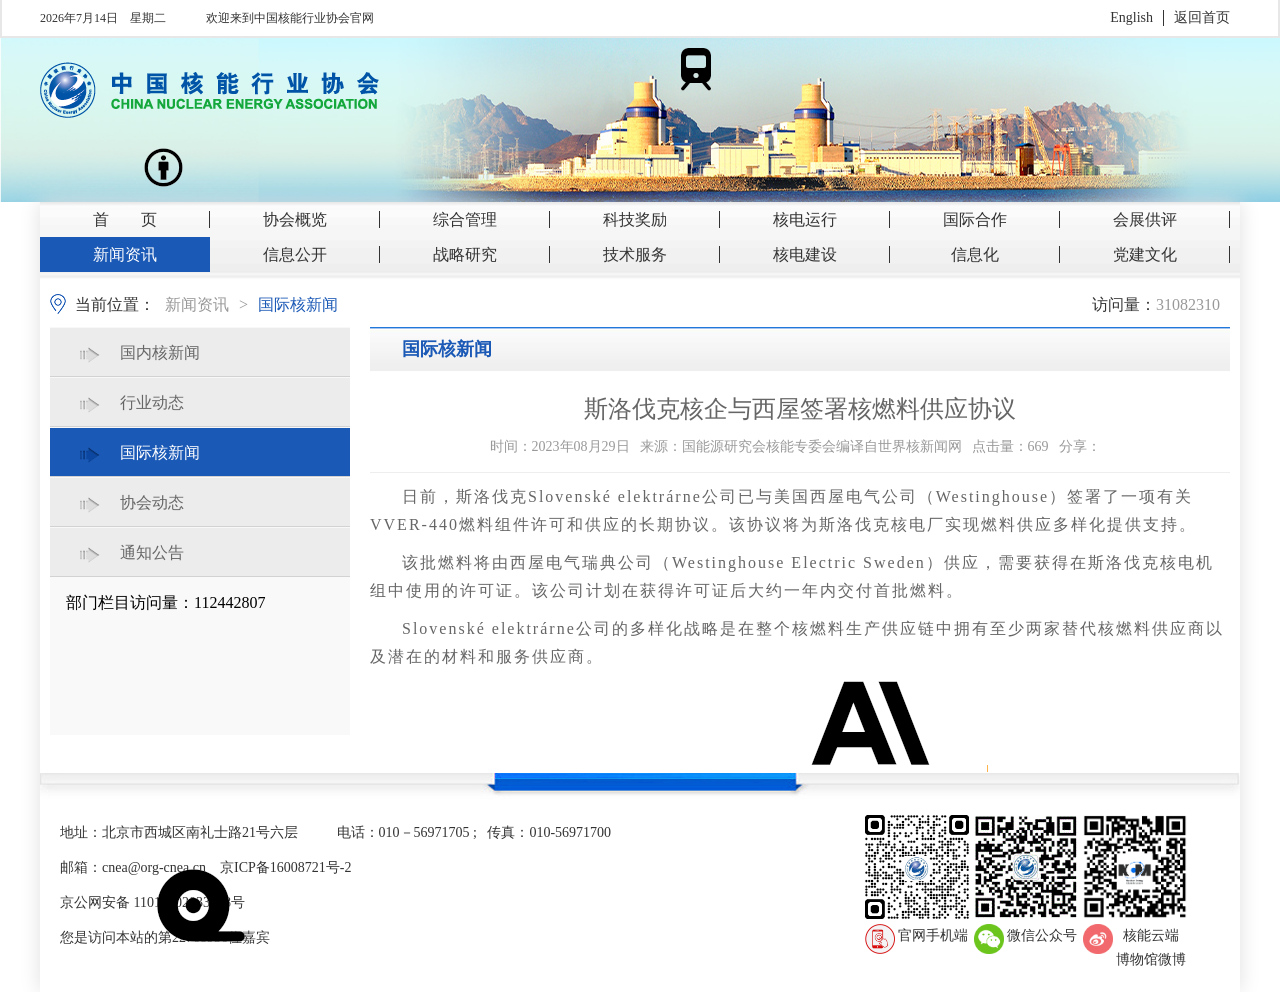 This screenshot has width=1280, height=992. What do you see at coordinates (696, 68) in the screenshot?
I see `access train schedules or rail transit options` at bounding box center [696, 68].